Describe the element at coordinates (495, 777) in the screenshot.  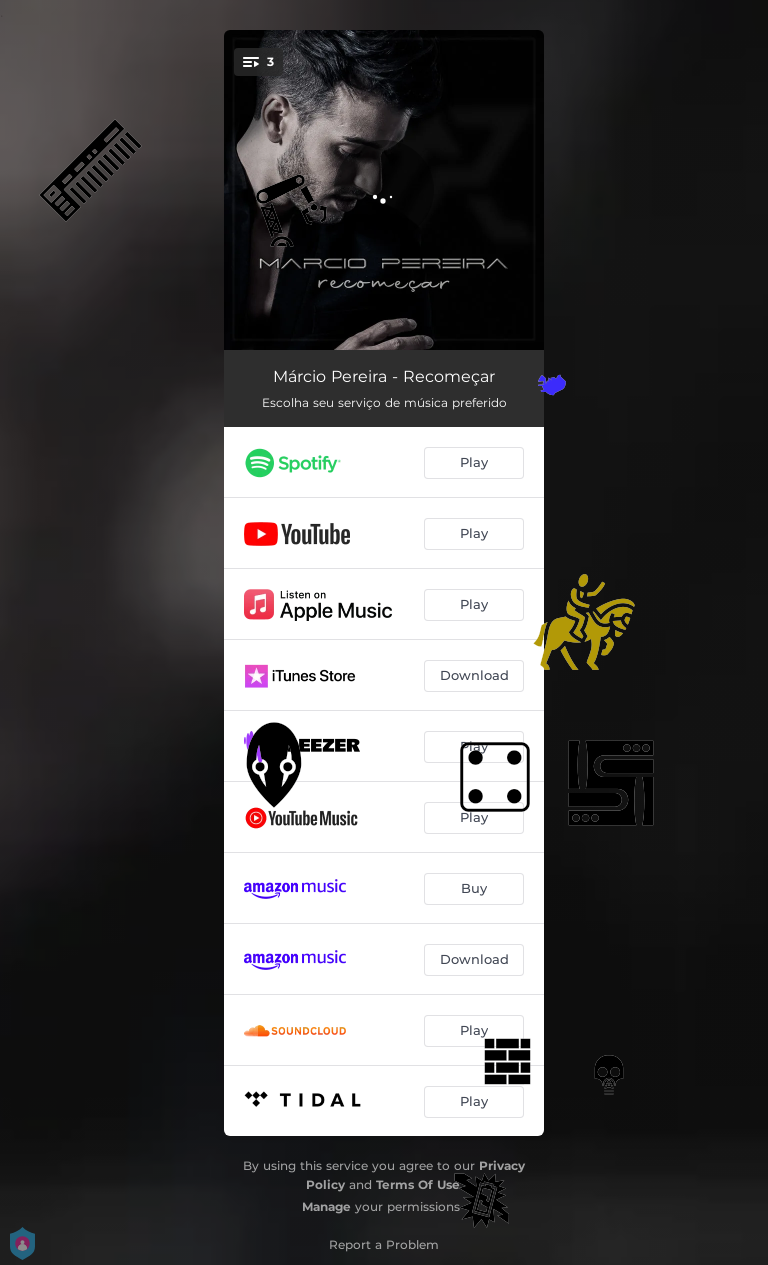
I see `roll the dice or randomize selection` at that location.